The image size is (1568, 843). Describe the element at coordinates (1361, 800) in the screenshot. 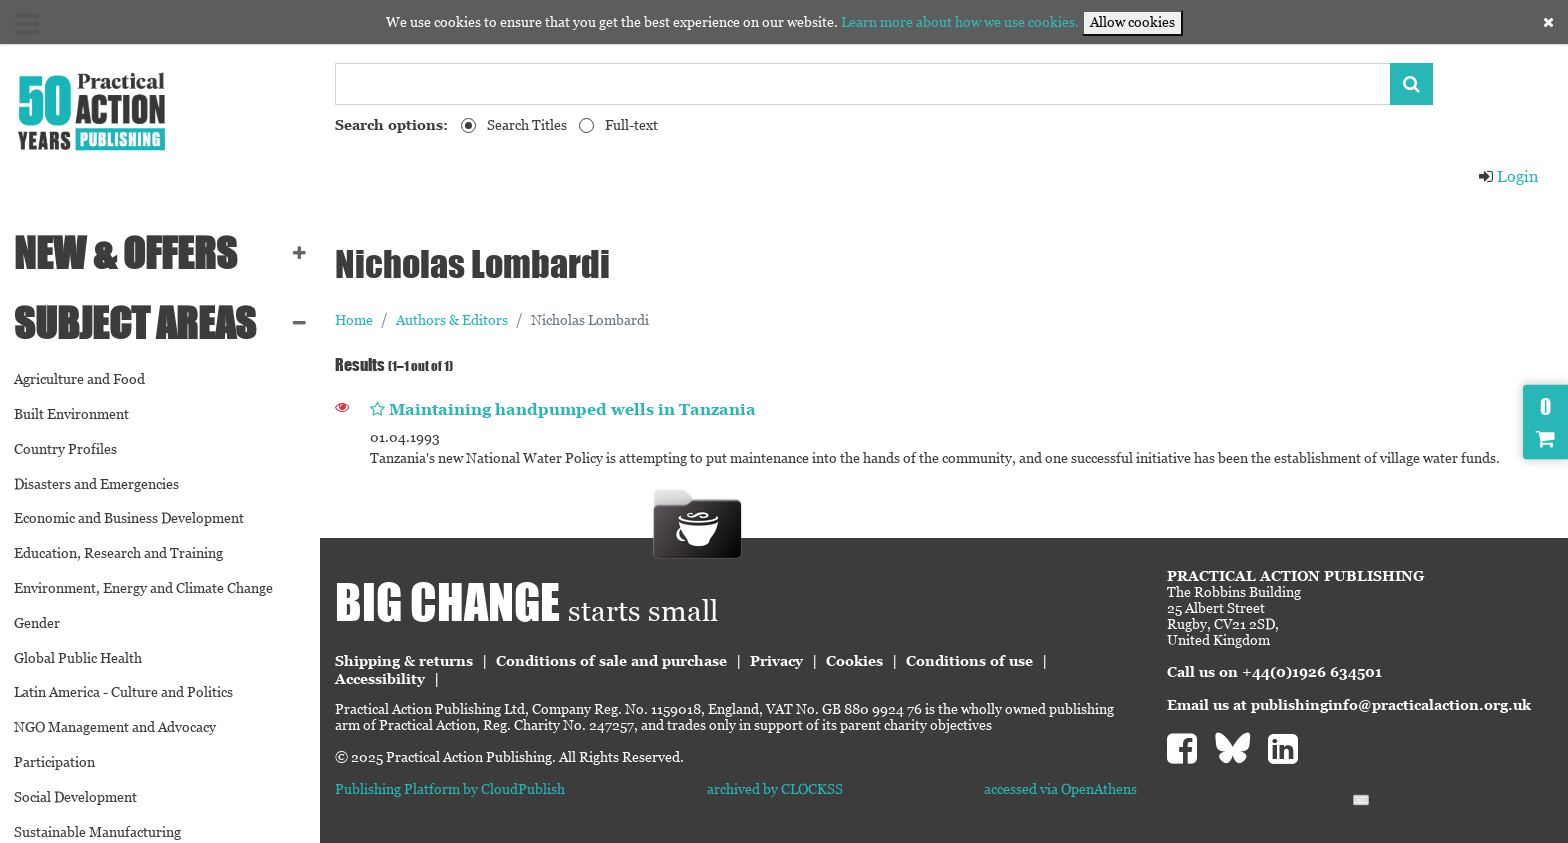

I see `access keyboard settings` at that location.